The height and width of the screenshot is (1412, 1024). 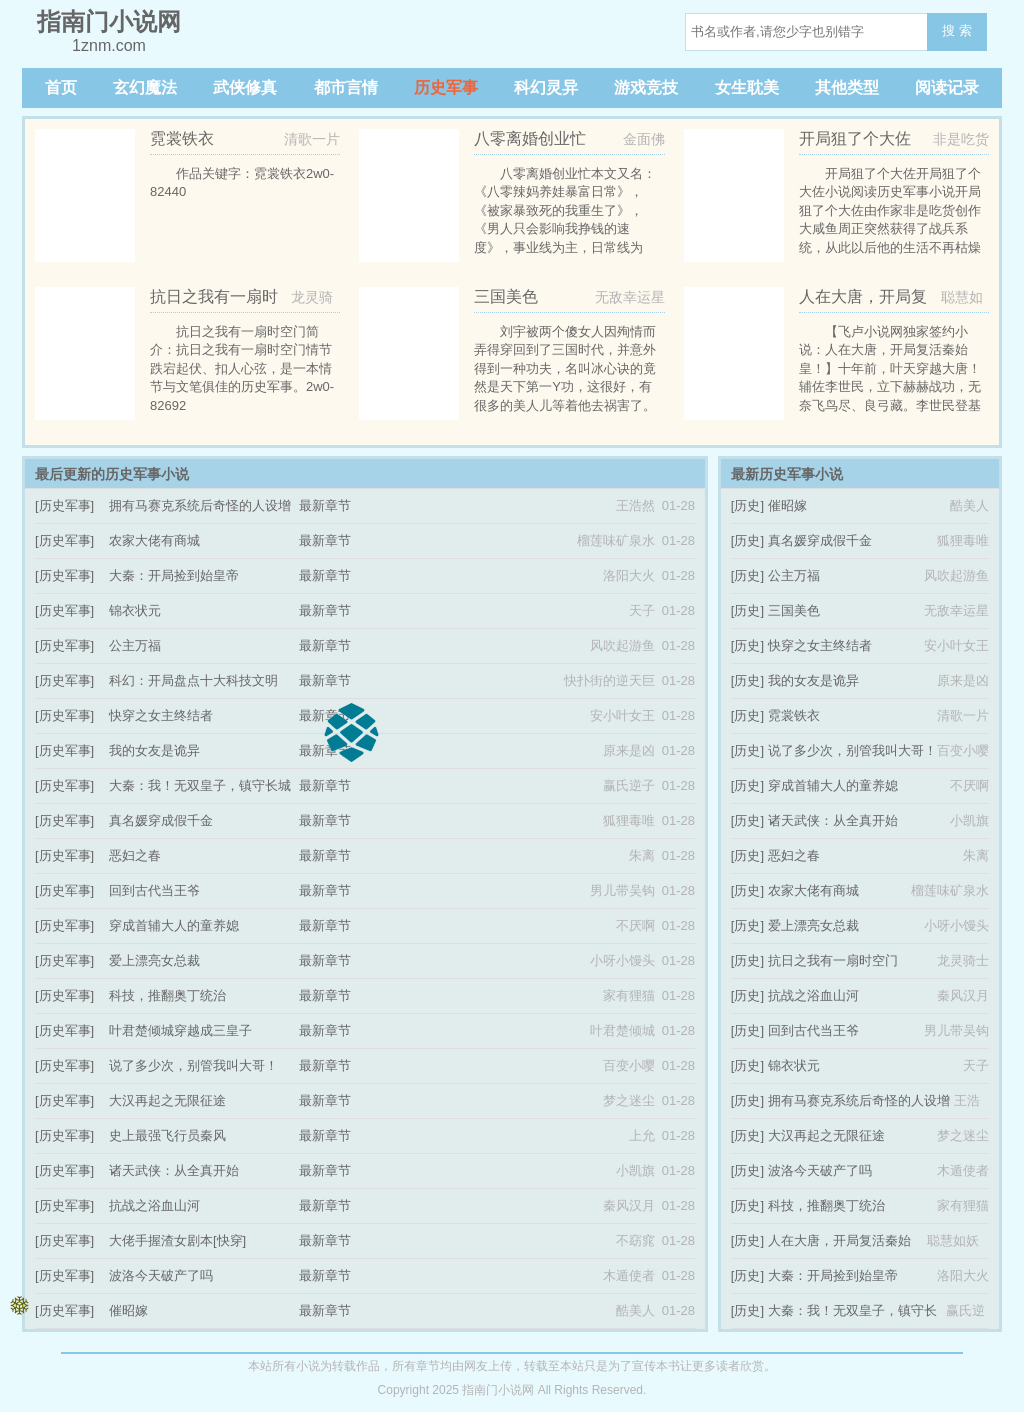 I want to click on Picard Surgelés brand logo, so click(x=19, y=1305).